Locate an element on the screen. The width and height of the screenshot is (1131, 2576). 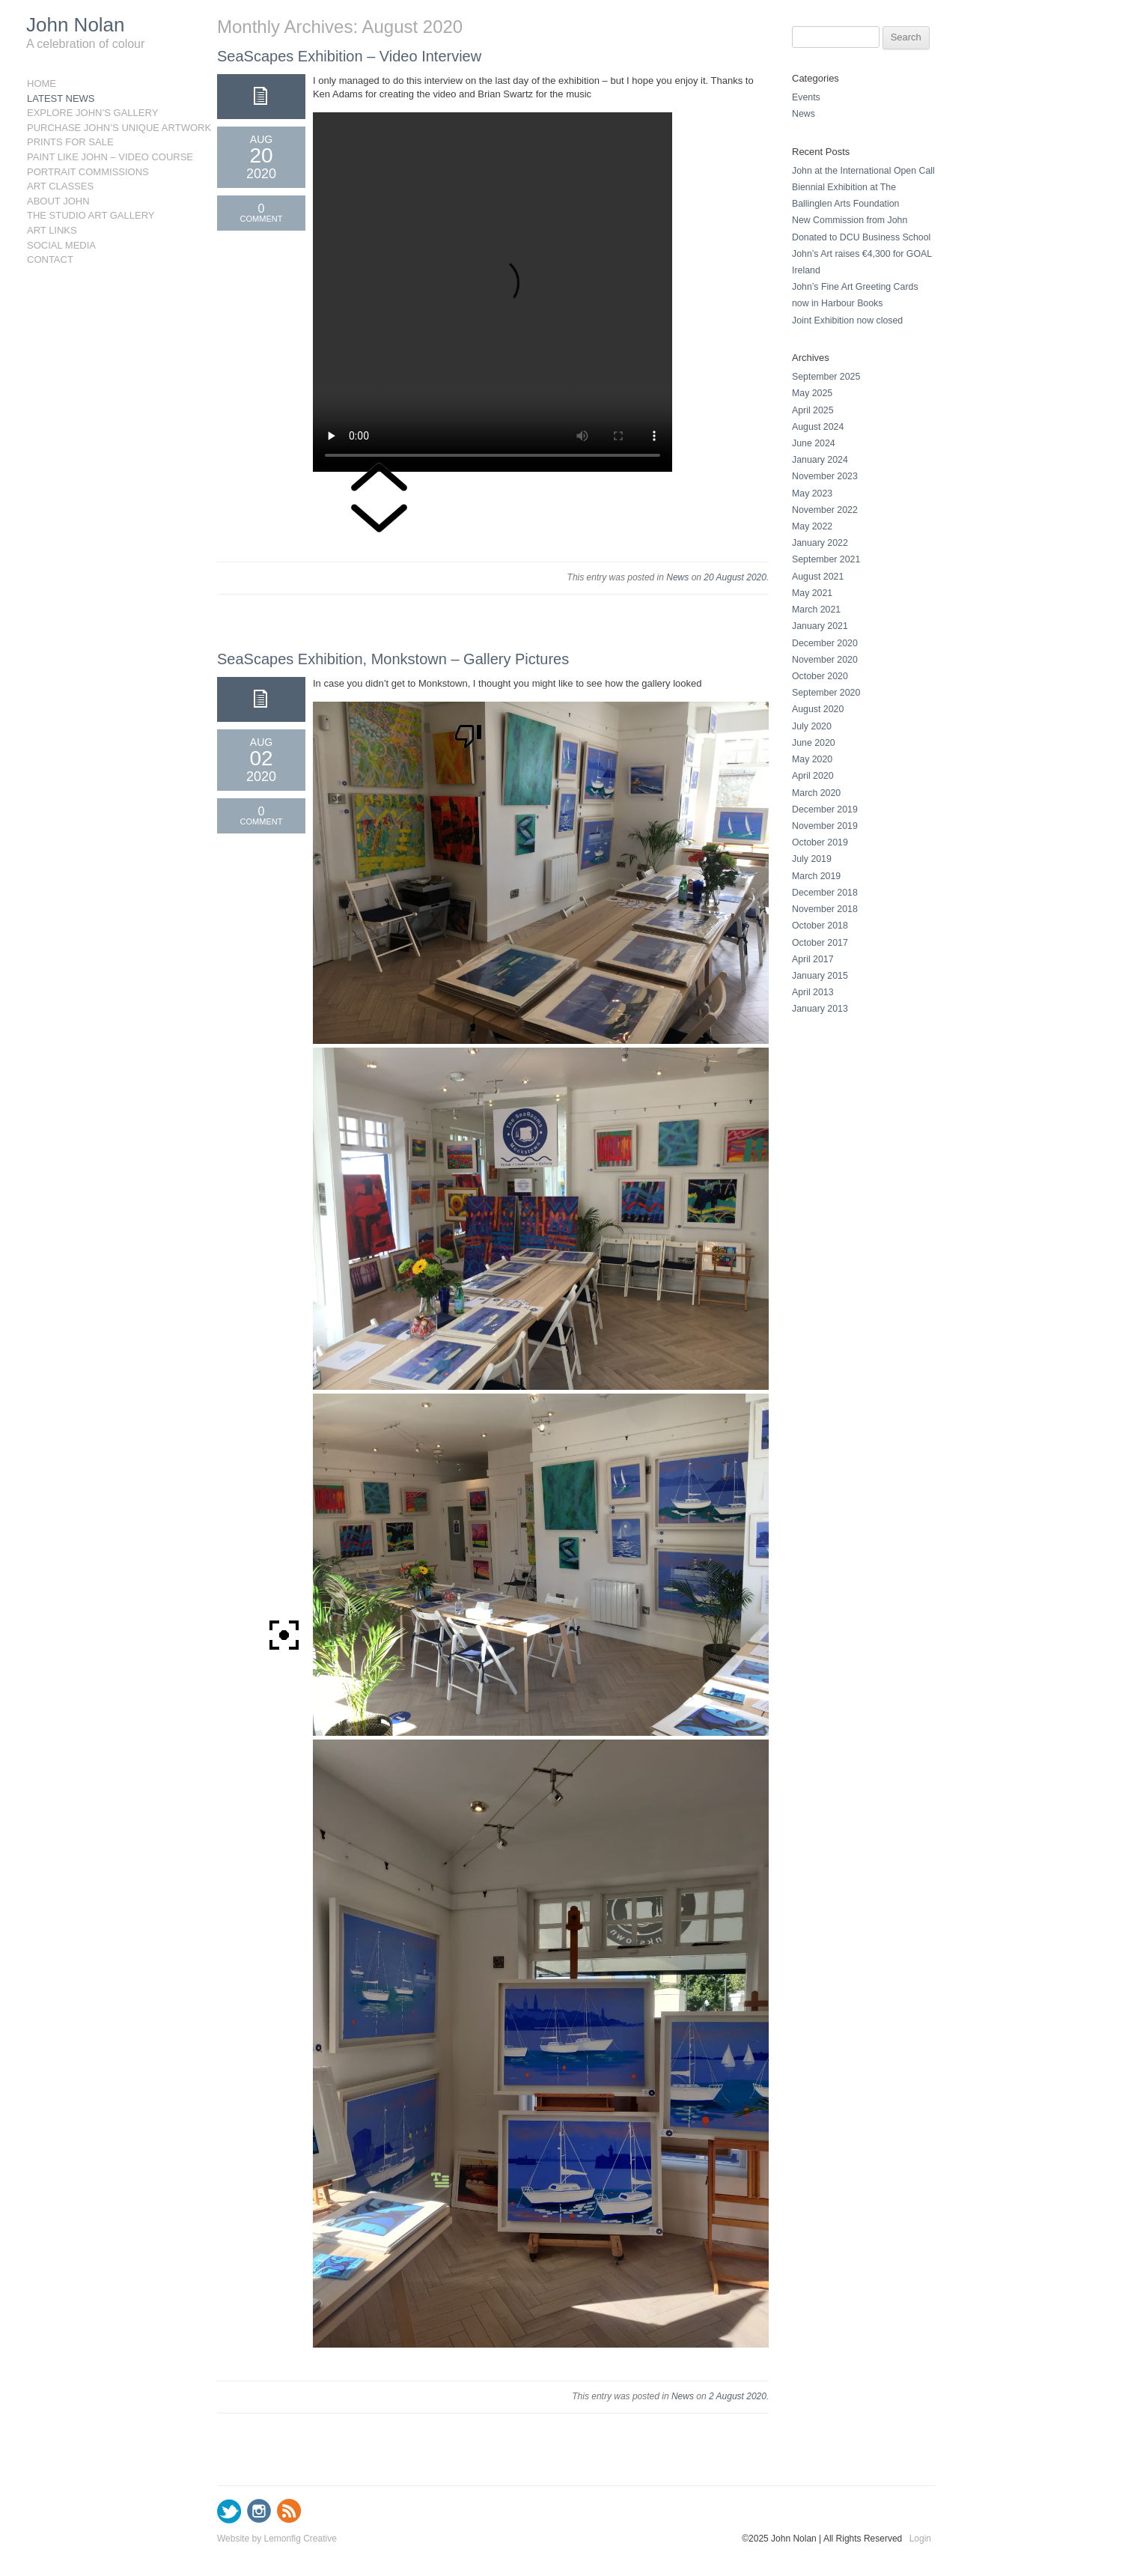
expand or collapse a dropdown menu is located at coordinates (379, 497).